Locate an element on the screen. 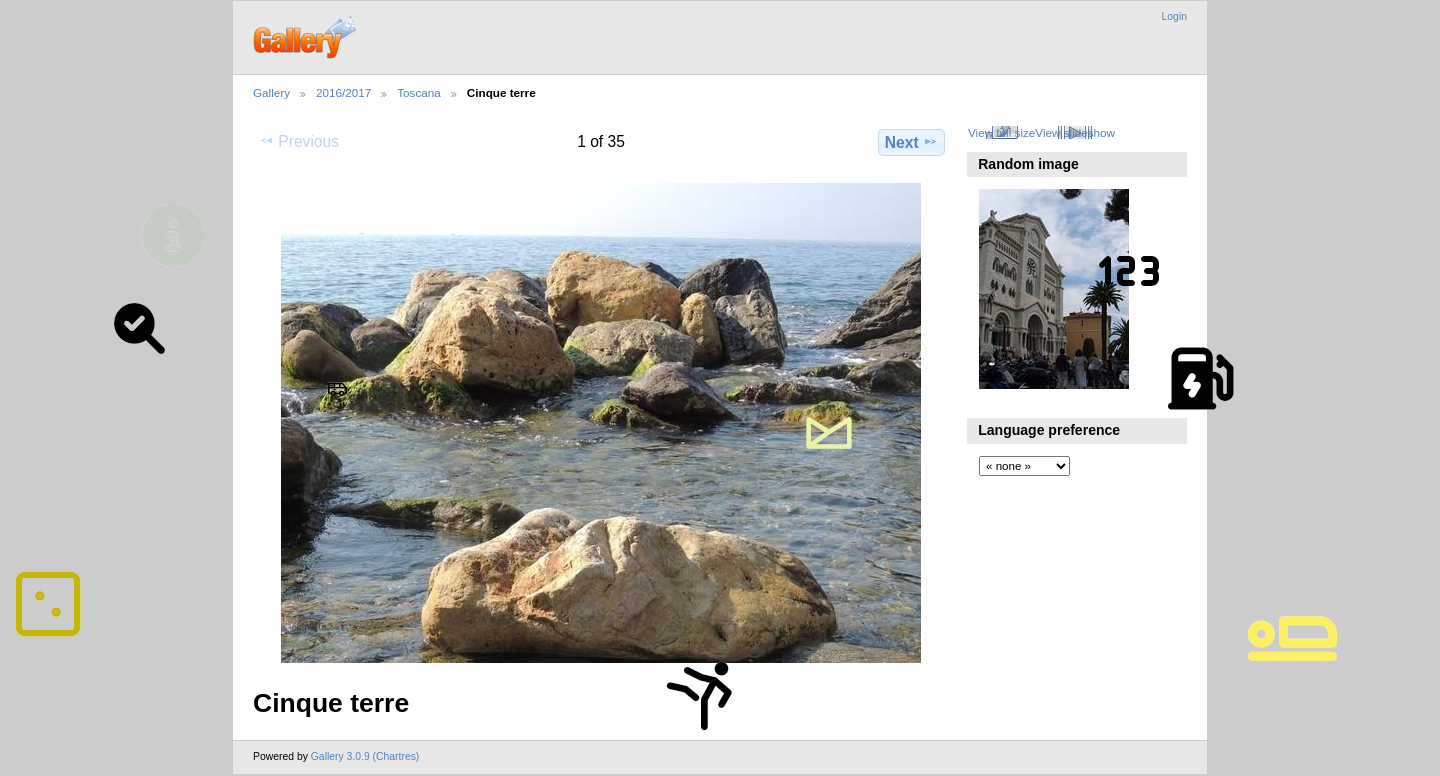 This screenshot has width=1440, height=776. track delivery or shipping status is located at coordinates (337, 389).